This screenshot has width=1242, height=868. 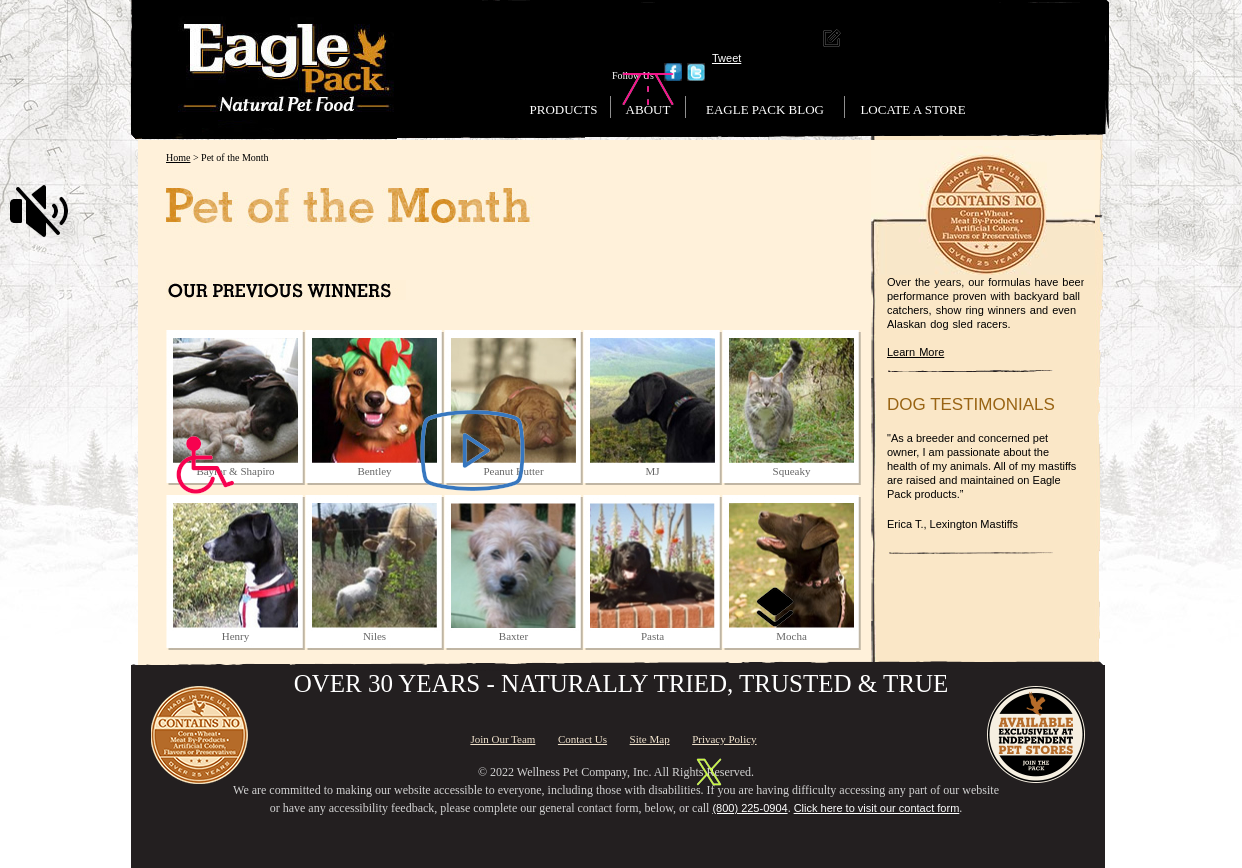 What do you see at coordinates (38, 211) in the screenshot?
I see `mute audio or sound` at bounding box center [38, 211].